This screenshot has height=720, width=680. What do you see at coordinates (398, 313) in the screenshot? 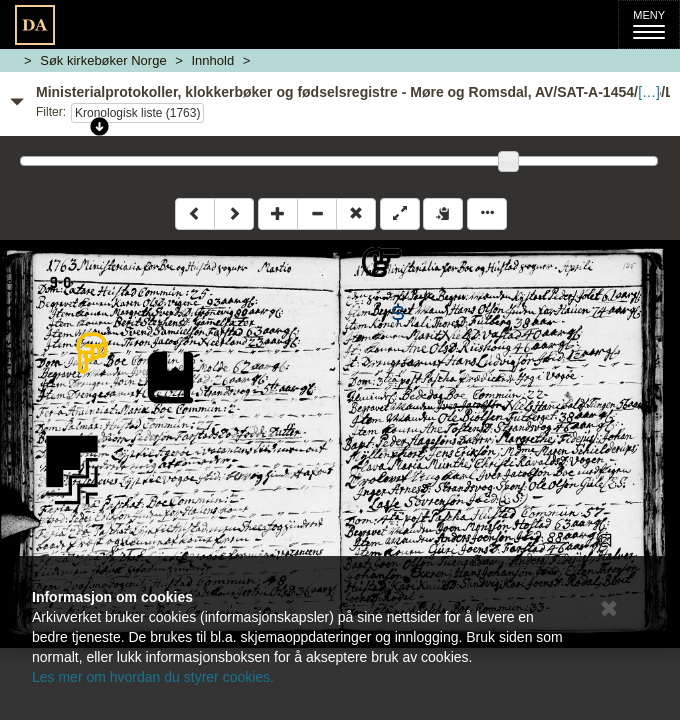
I see `view pricing or payment options` at bounding box center [398, 313].